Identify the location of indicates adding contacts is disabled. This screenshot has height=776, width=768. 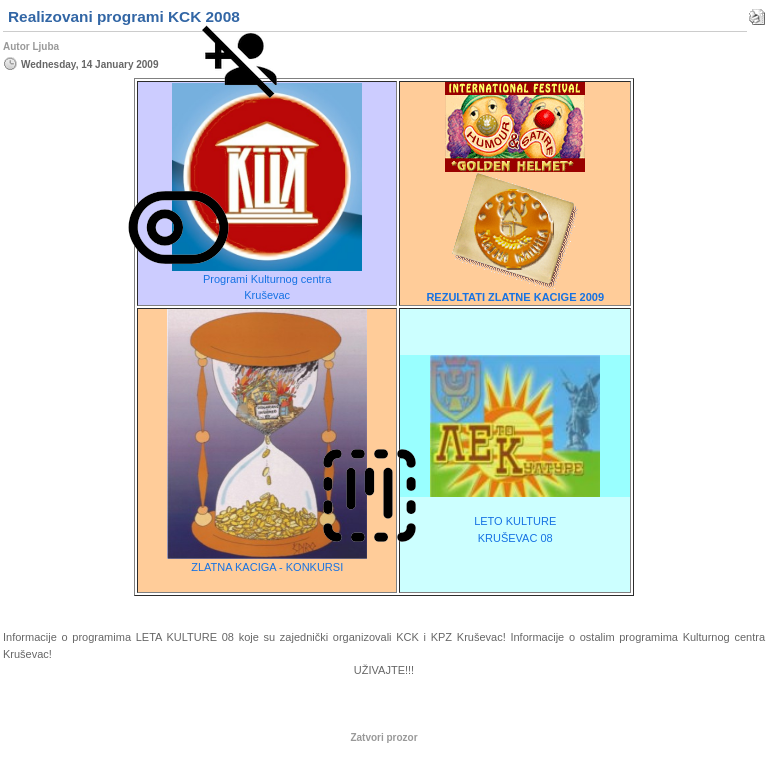
(241, 59).